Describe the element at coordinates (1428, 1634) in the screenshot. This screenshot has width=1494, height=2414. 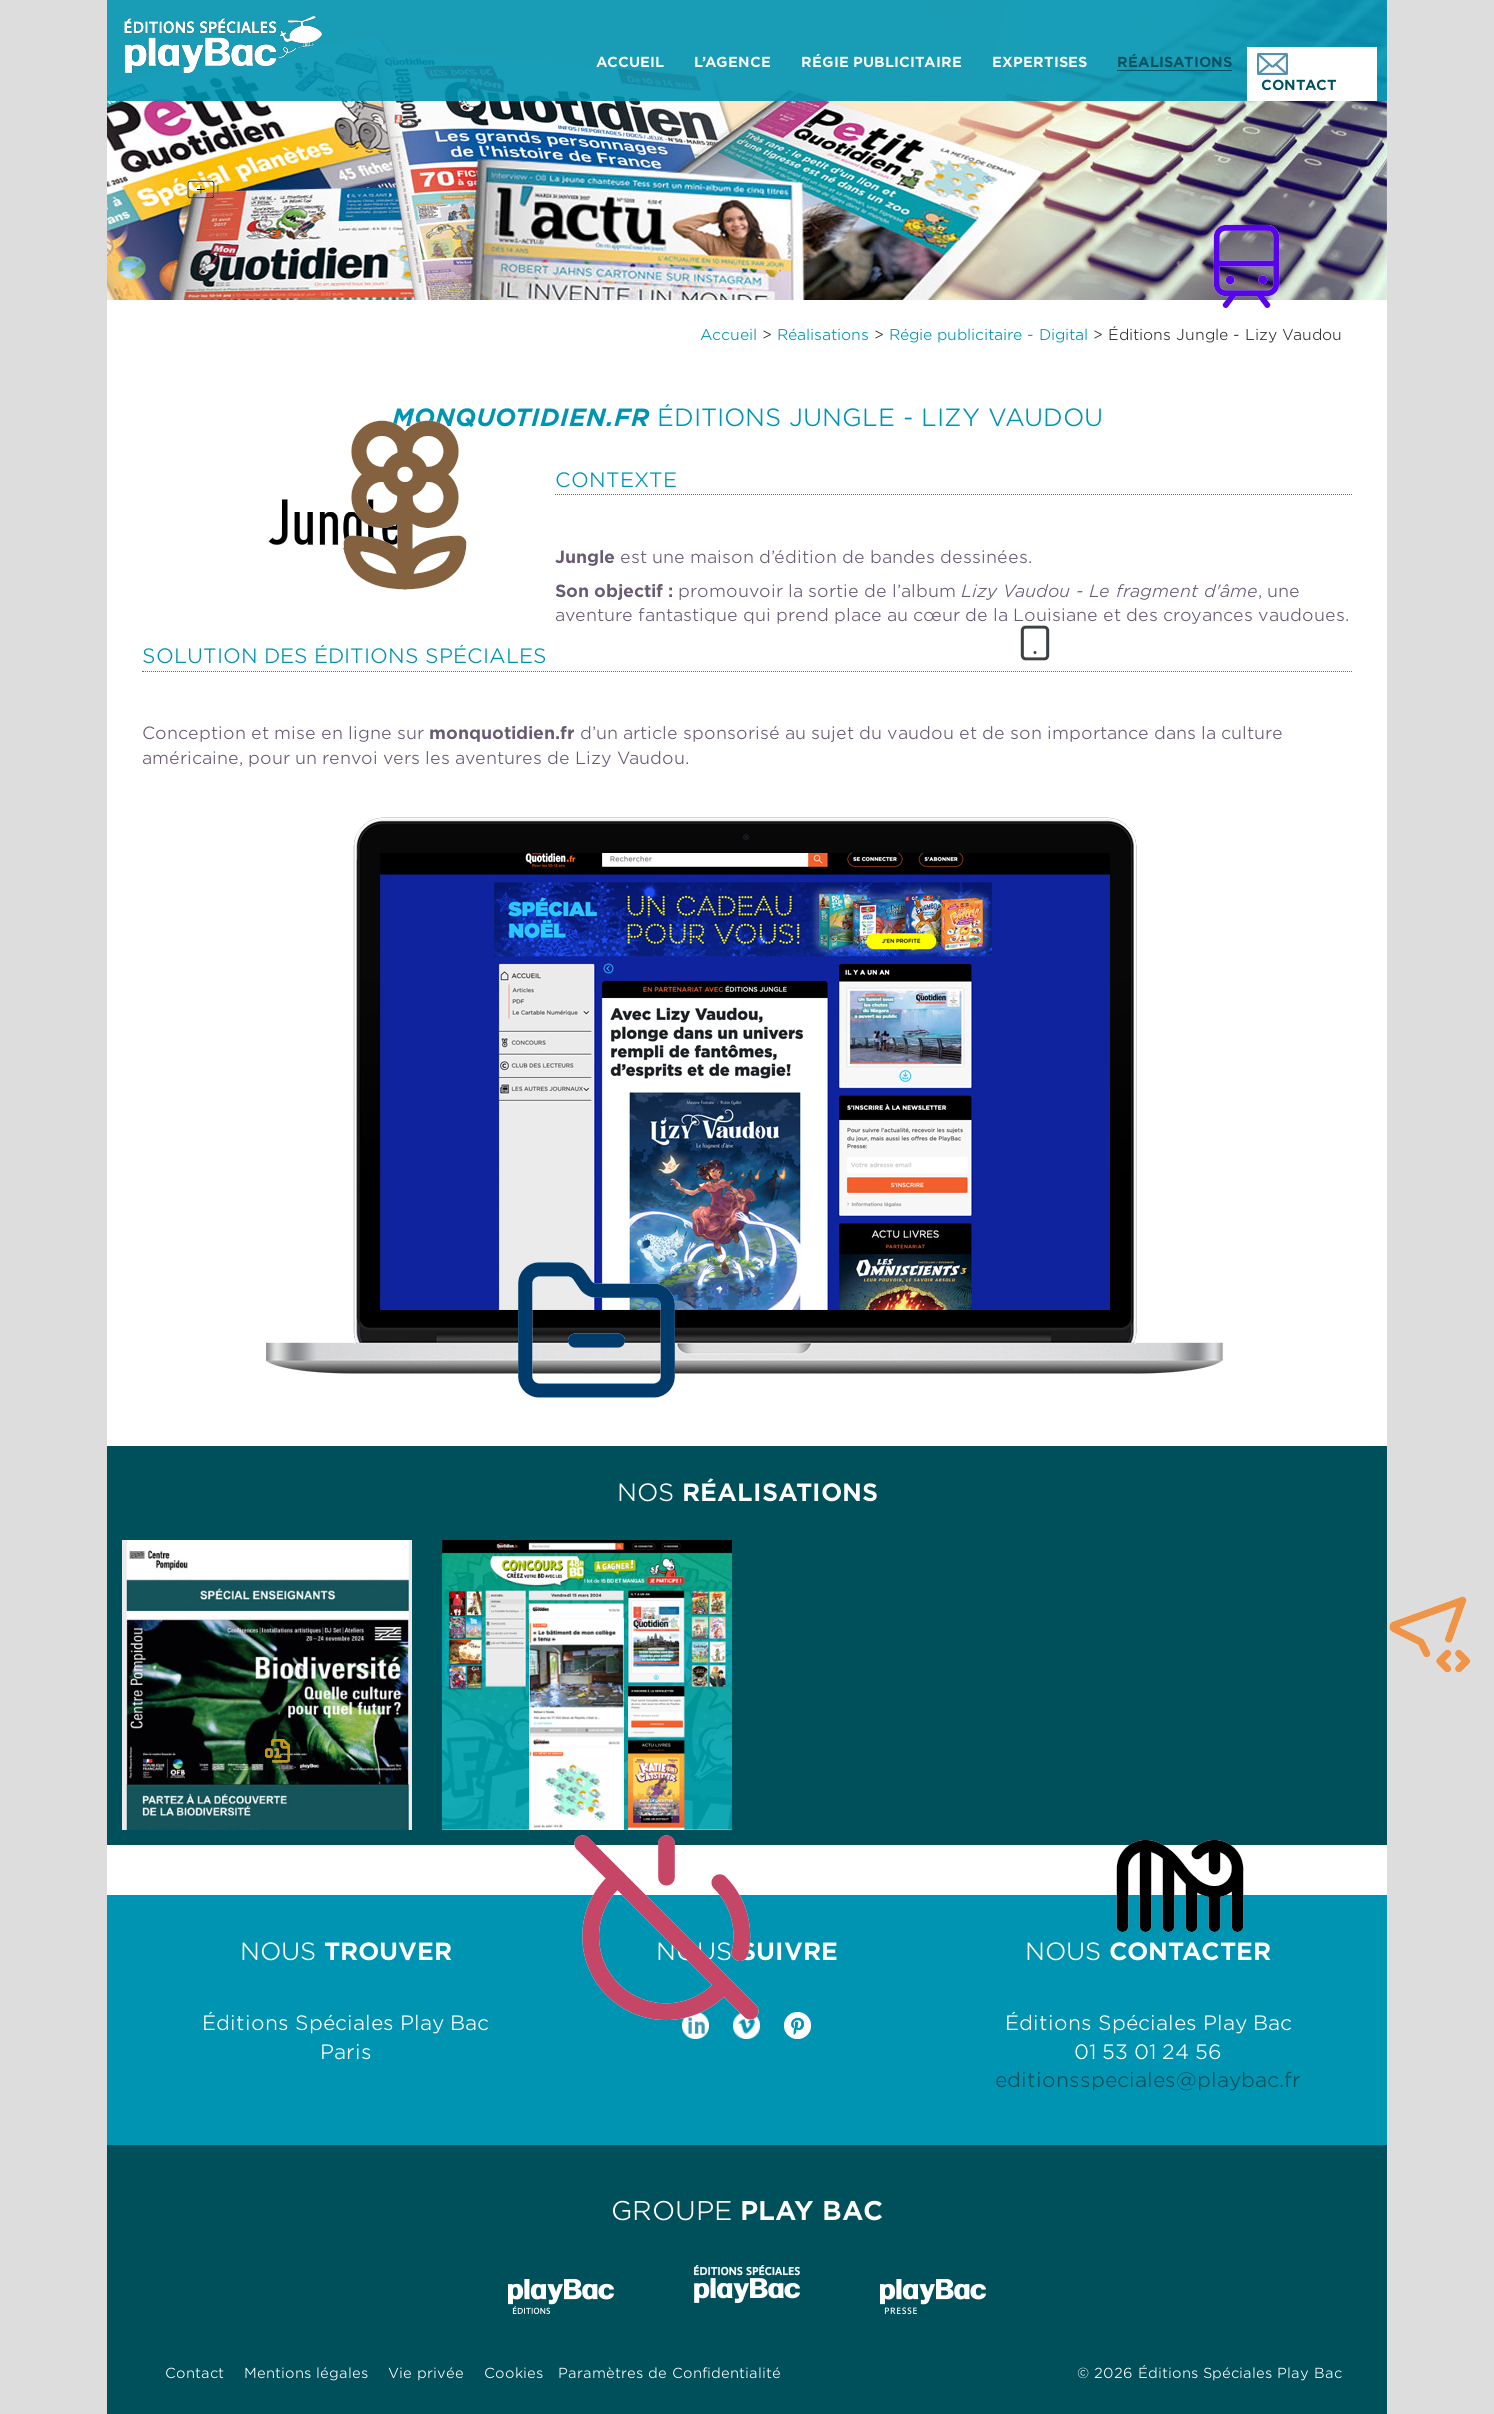
I see `access location-based developer tools` at that location.